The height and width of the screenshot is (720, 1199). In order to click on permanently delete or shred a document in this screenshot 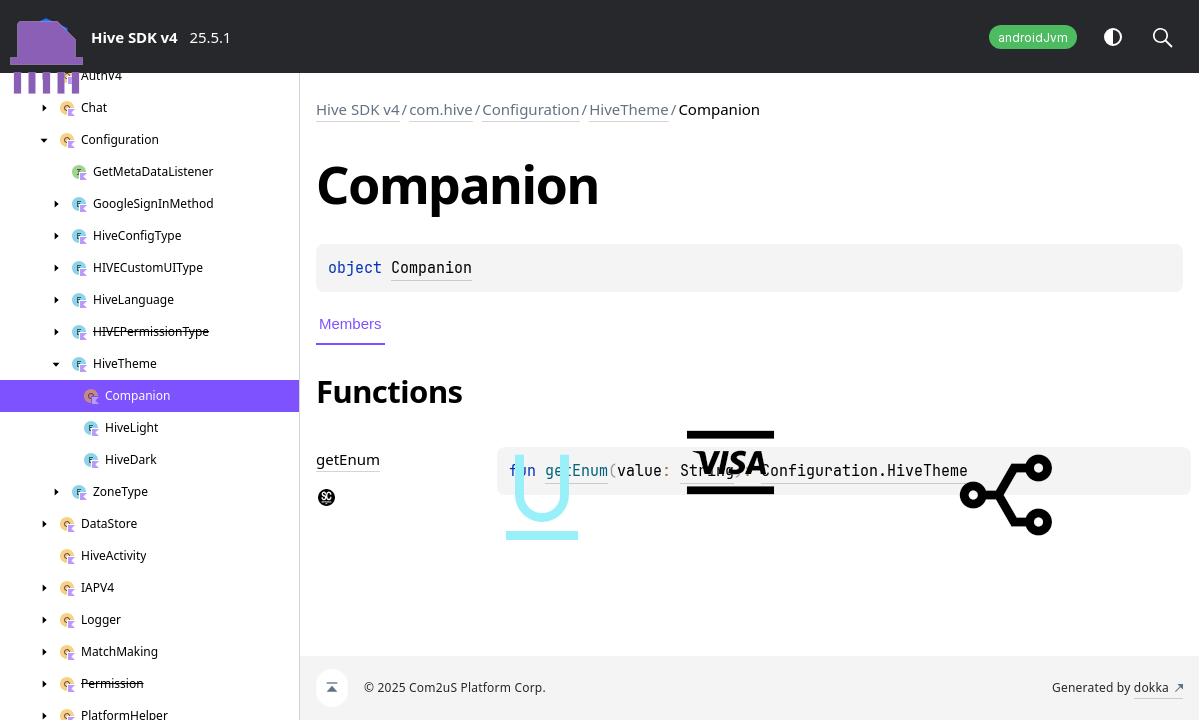, I will do `click(46, 57)`.